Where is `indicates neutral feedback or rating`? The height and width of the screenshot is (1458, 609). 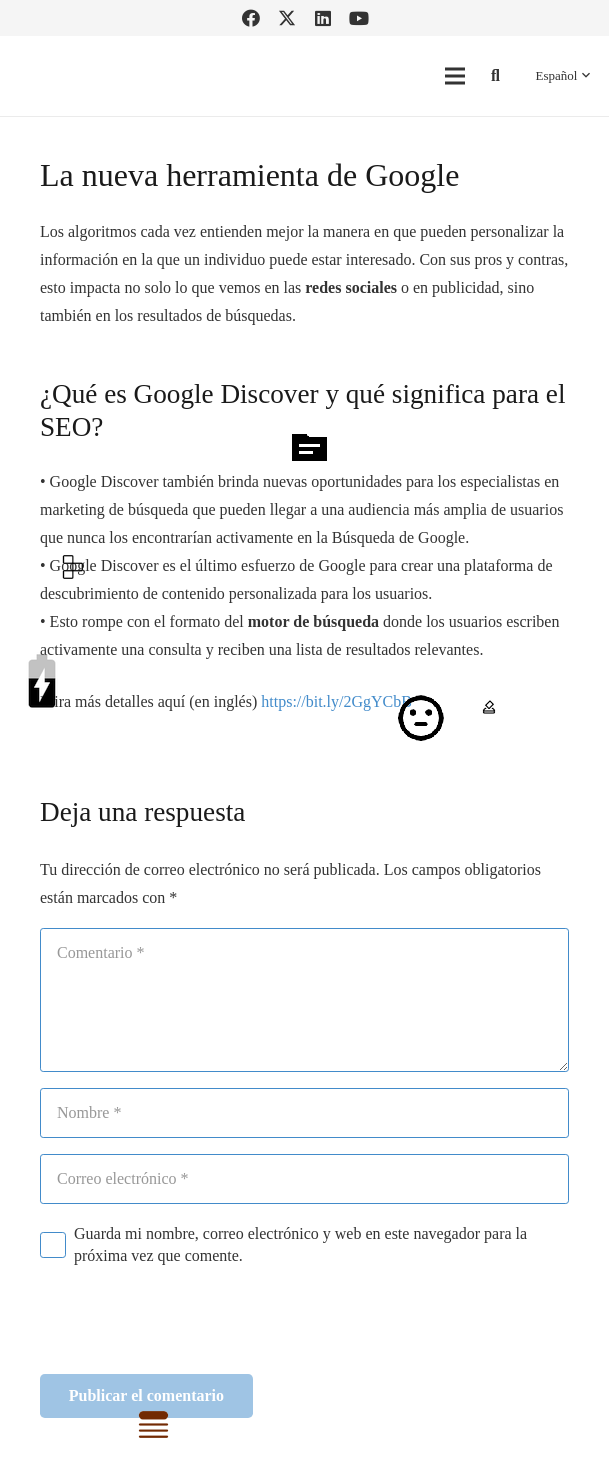 indicates neutral feedback or rating is located at coordinates (421, 718).